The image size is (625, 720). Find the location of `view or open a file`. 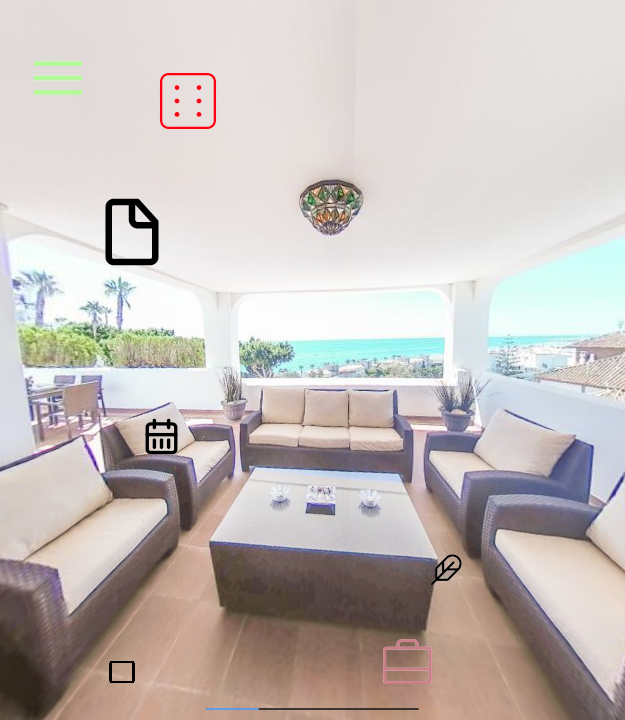

view or open a file is located at coordinates (132, 232).